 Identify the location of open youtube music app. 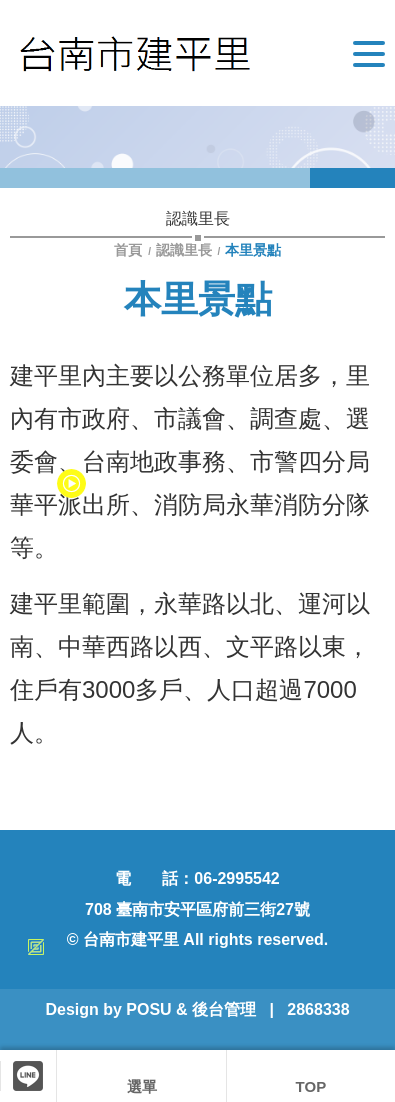
(71, 483).